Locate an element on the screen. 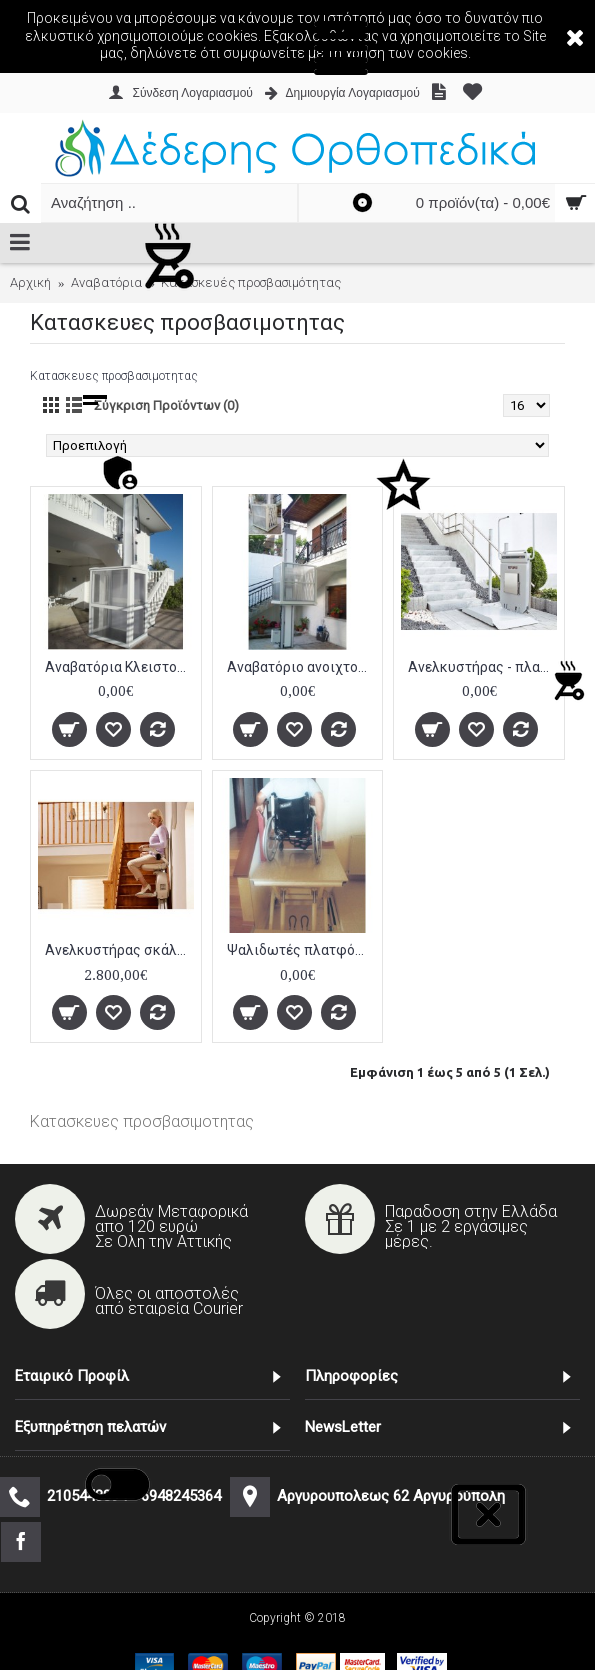  enter a short text response is located at coordinates (95, 400).